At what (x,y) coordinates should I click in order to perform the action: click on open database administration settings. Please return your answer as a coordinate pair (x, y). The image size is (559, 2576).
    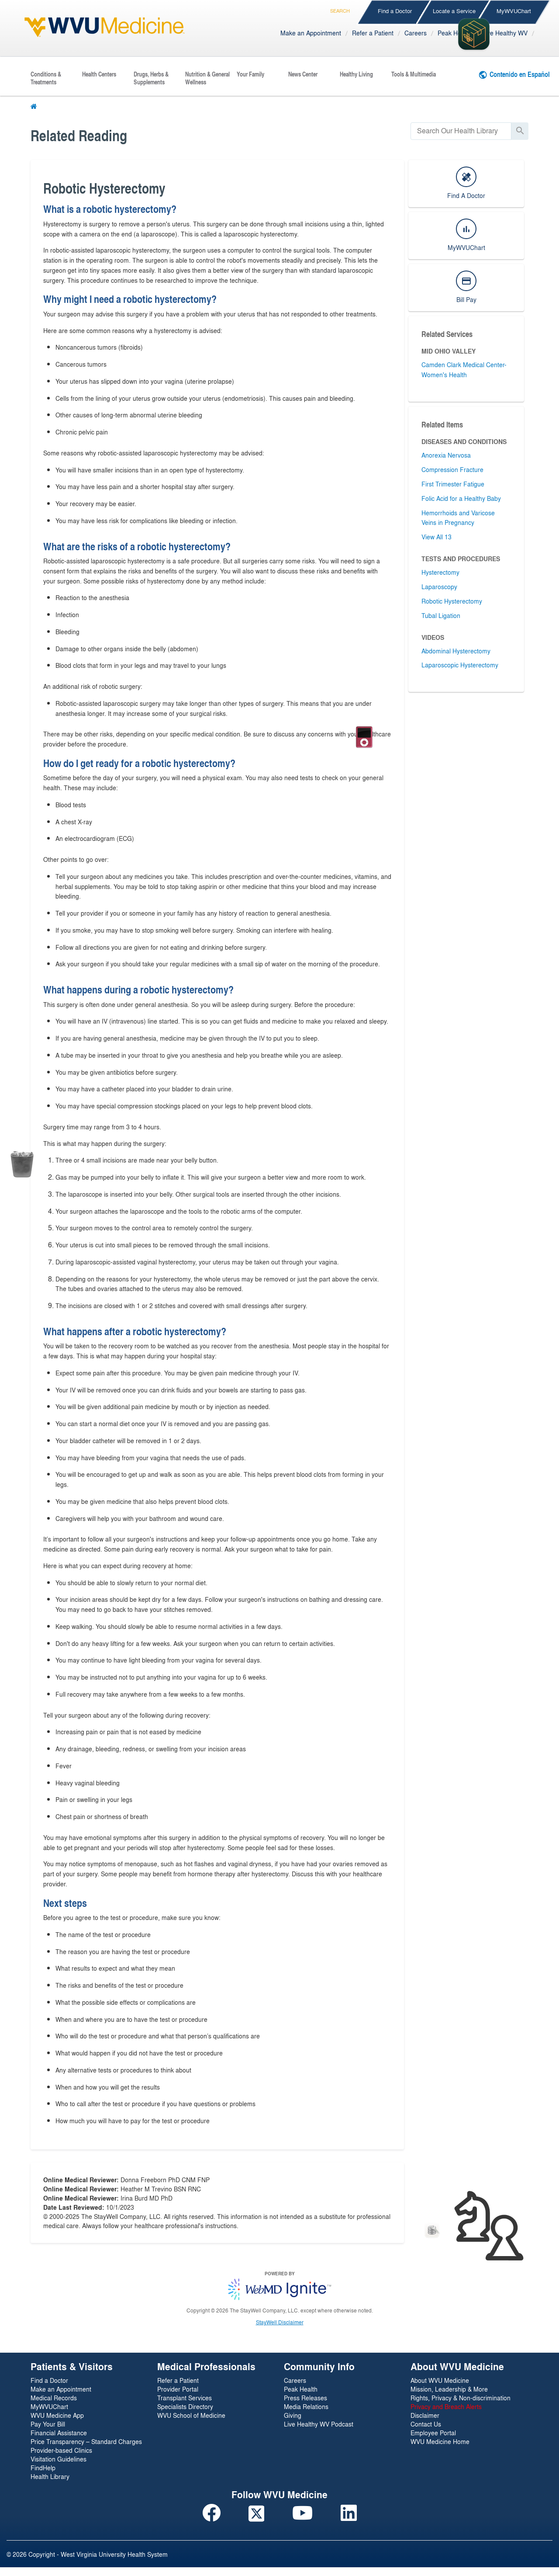
    Looking at the image, I should click on (432, 2230).